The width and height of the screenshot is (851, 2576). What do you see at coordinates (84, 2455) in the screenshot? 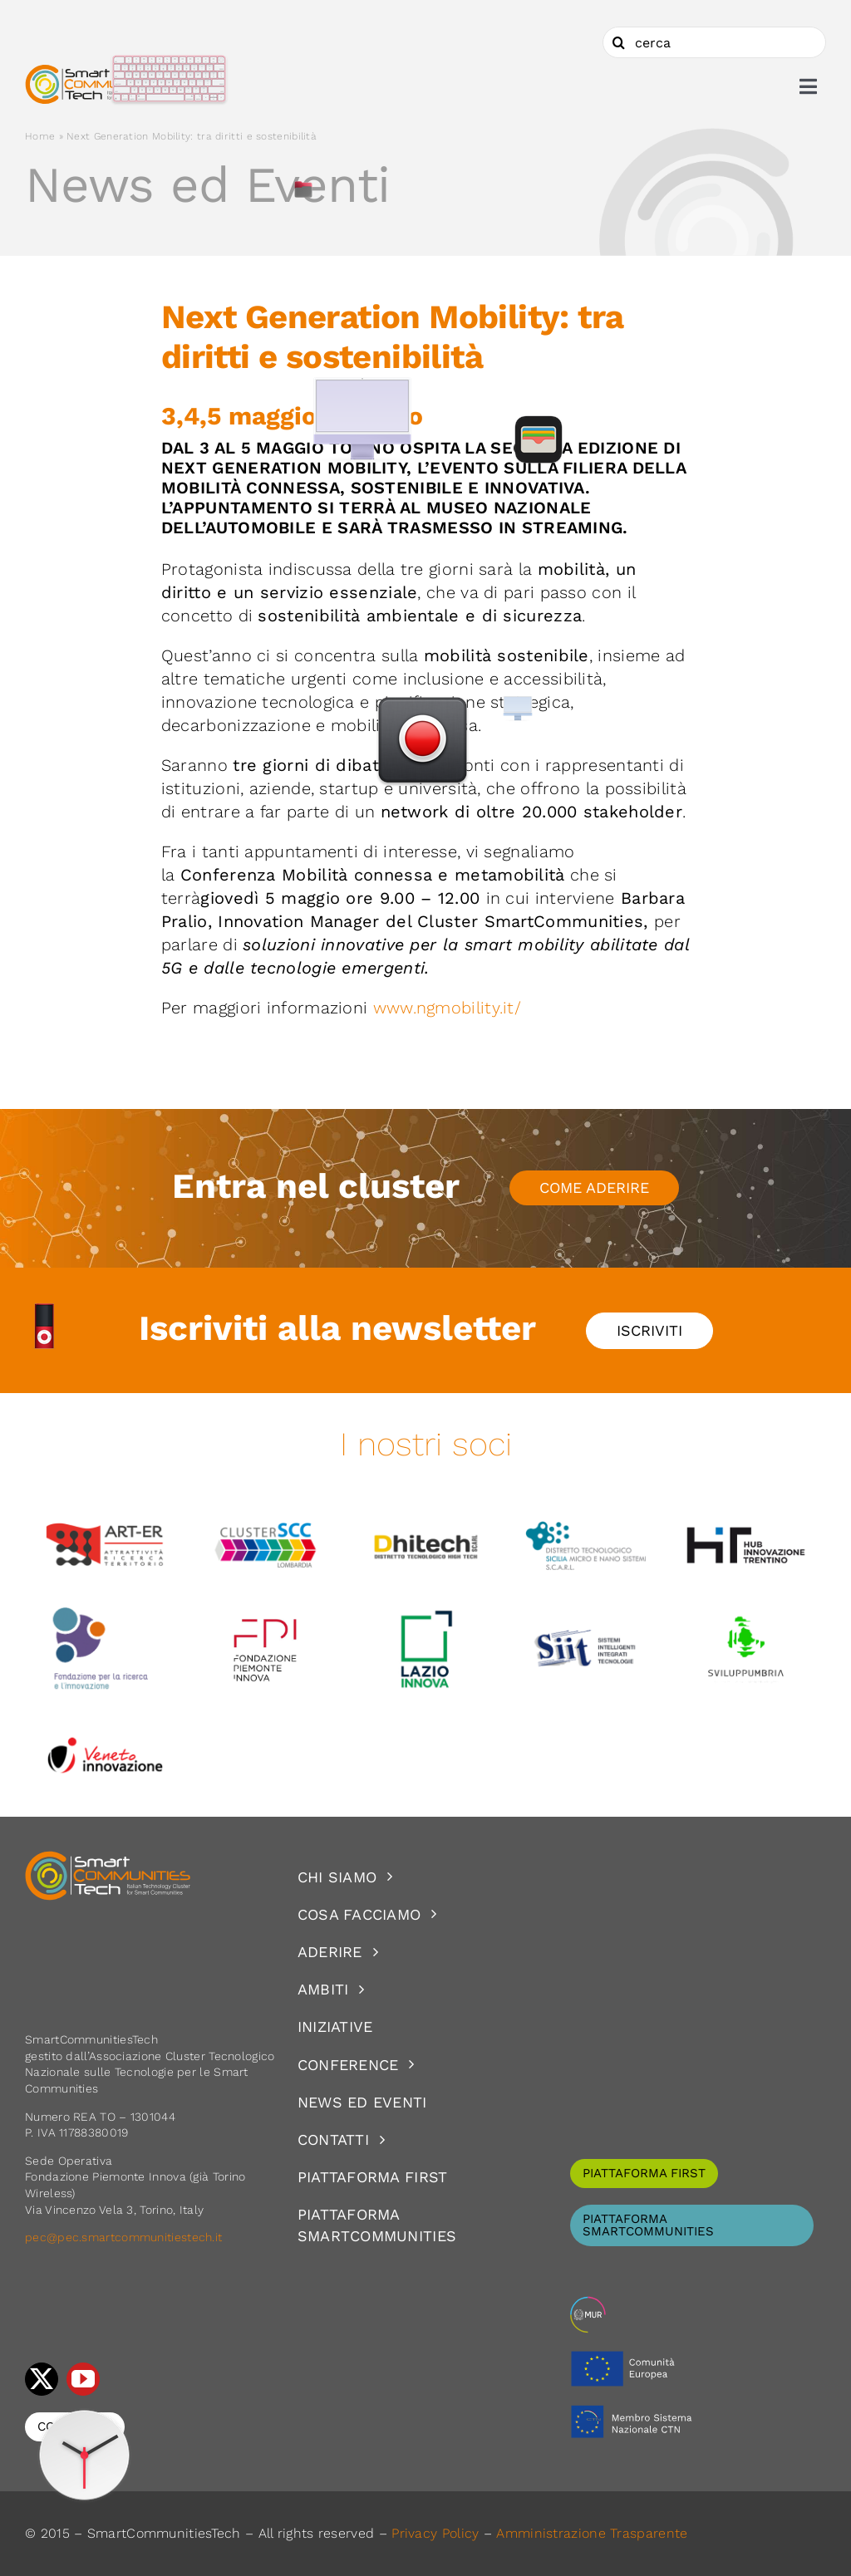
I see `access date and time settings` at bounding box center [84, 2455].